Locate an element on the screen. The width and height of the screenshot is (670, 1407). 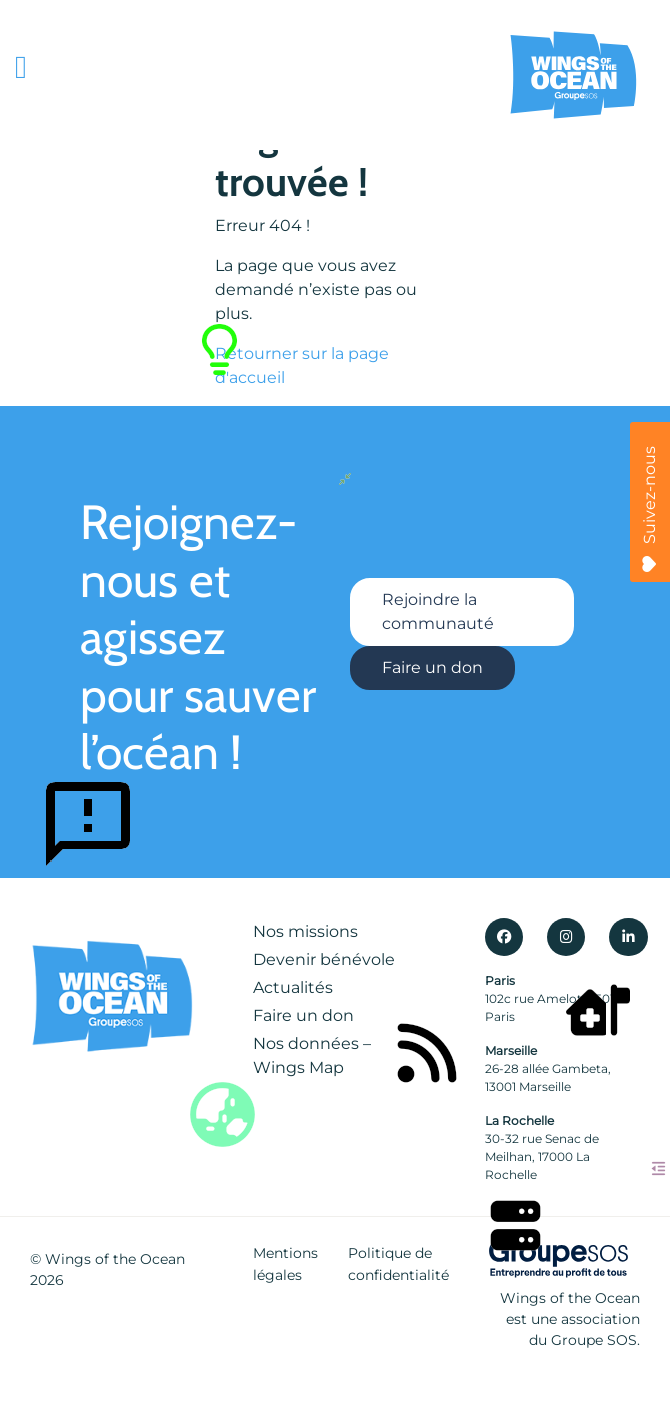
minimize or reduce window size is located at coordinates (345, 479).